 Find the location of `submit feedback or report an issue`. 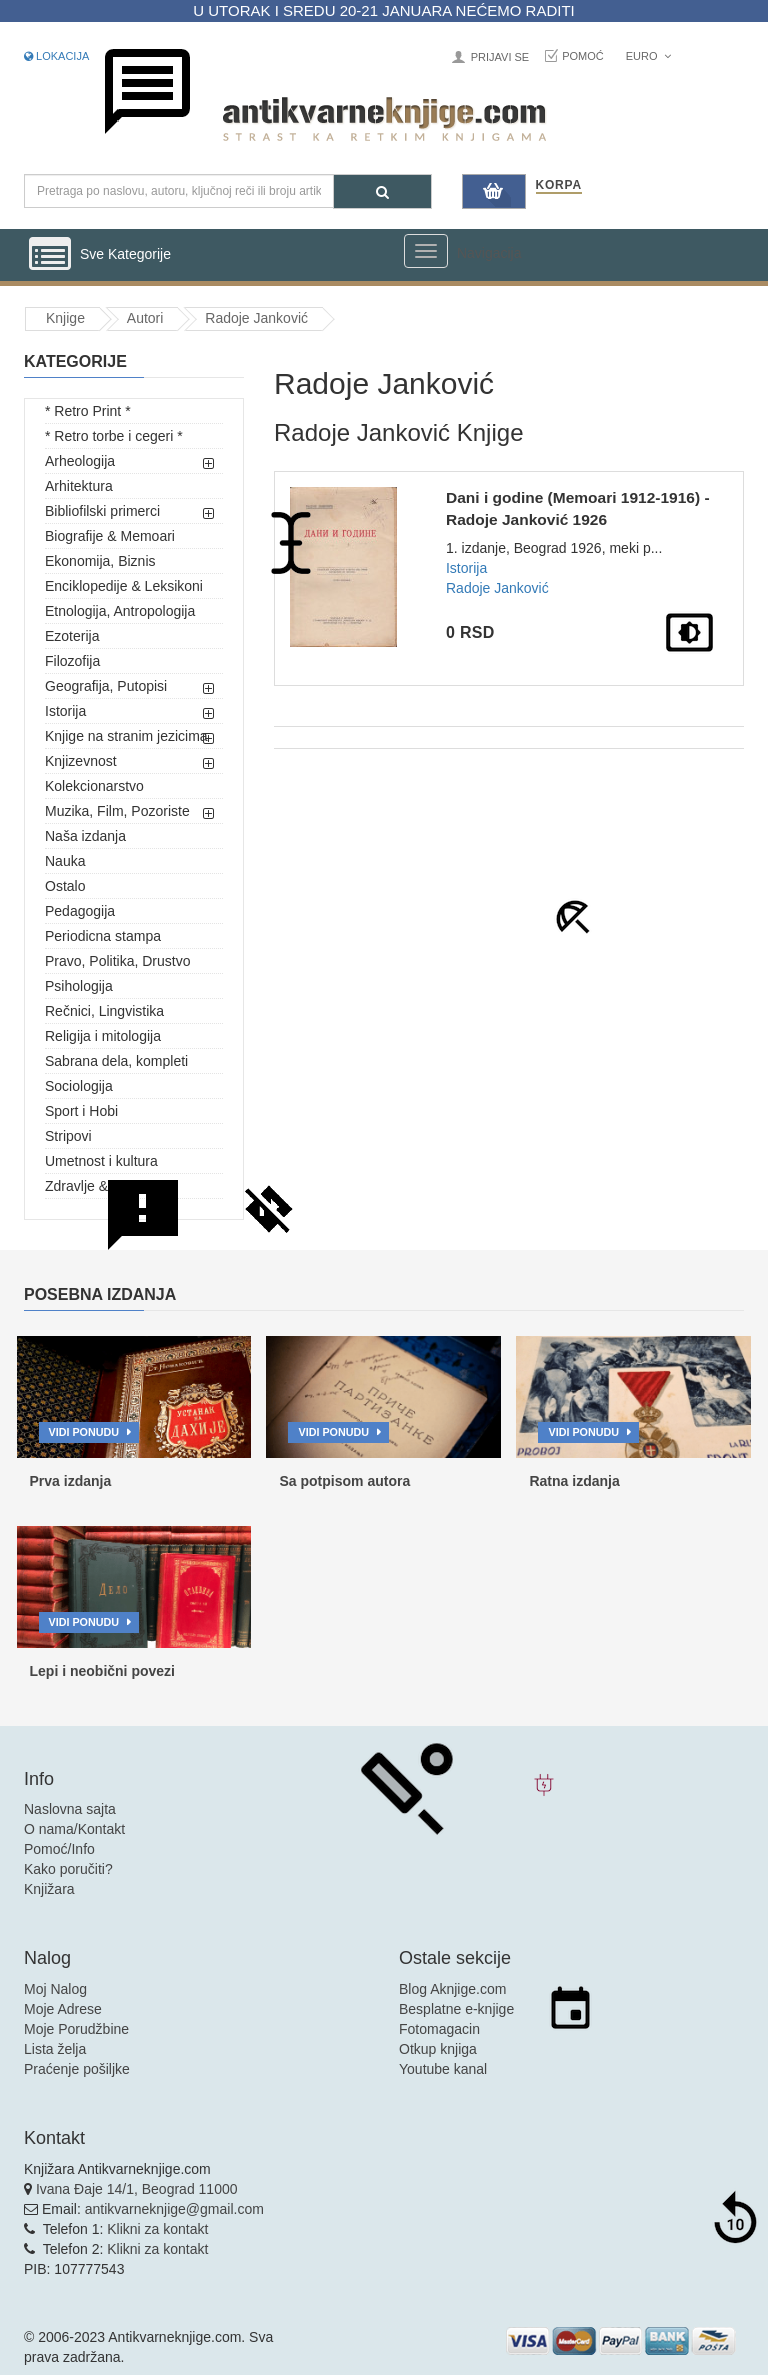

submit feedback or report an issue is located at coordinates (143, 1215).